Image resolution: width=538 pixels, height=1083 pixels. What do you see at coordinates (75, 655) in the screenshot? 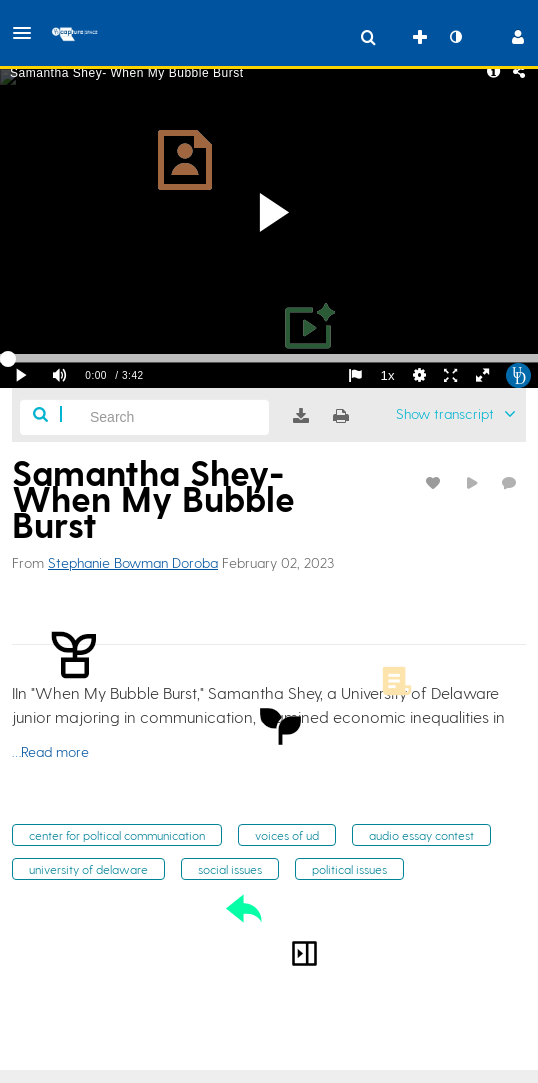
I see `access plant care or gardening features` at bounding box center [75, 655].